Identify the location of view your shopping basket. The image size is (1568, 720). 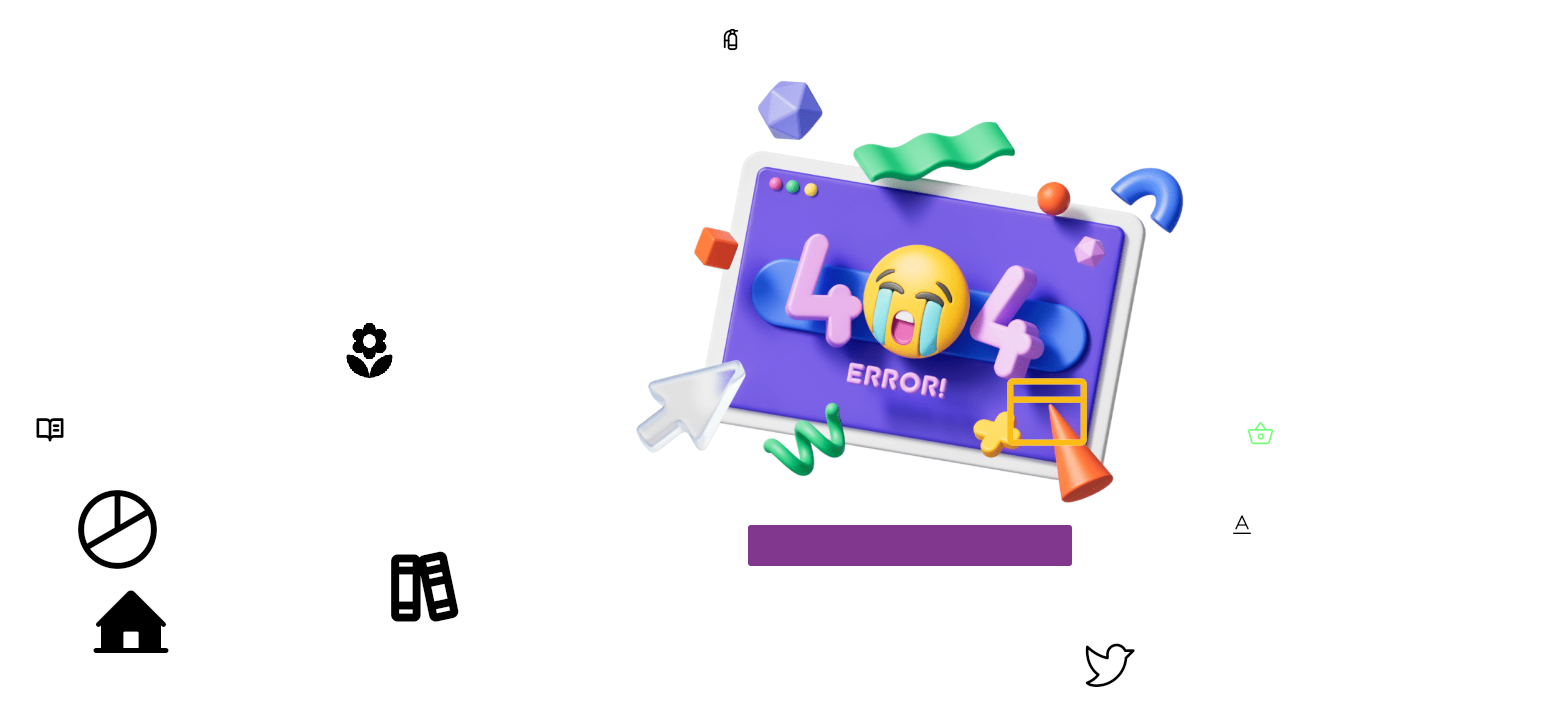
(1260, 433).